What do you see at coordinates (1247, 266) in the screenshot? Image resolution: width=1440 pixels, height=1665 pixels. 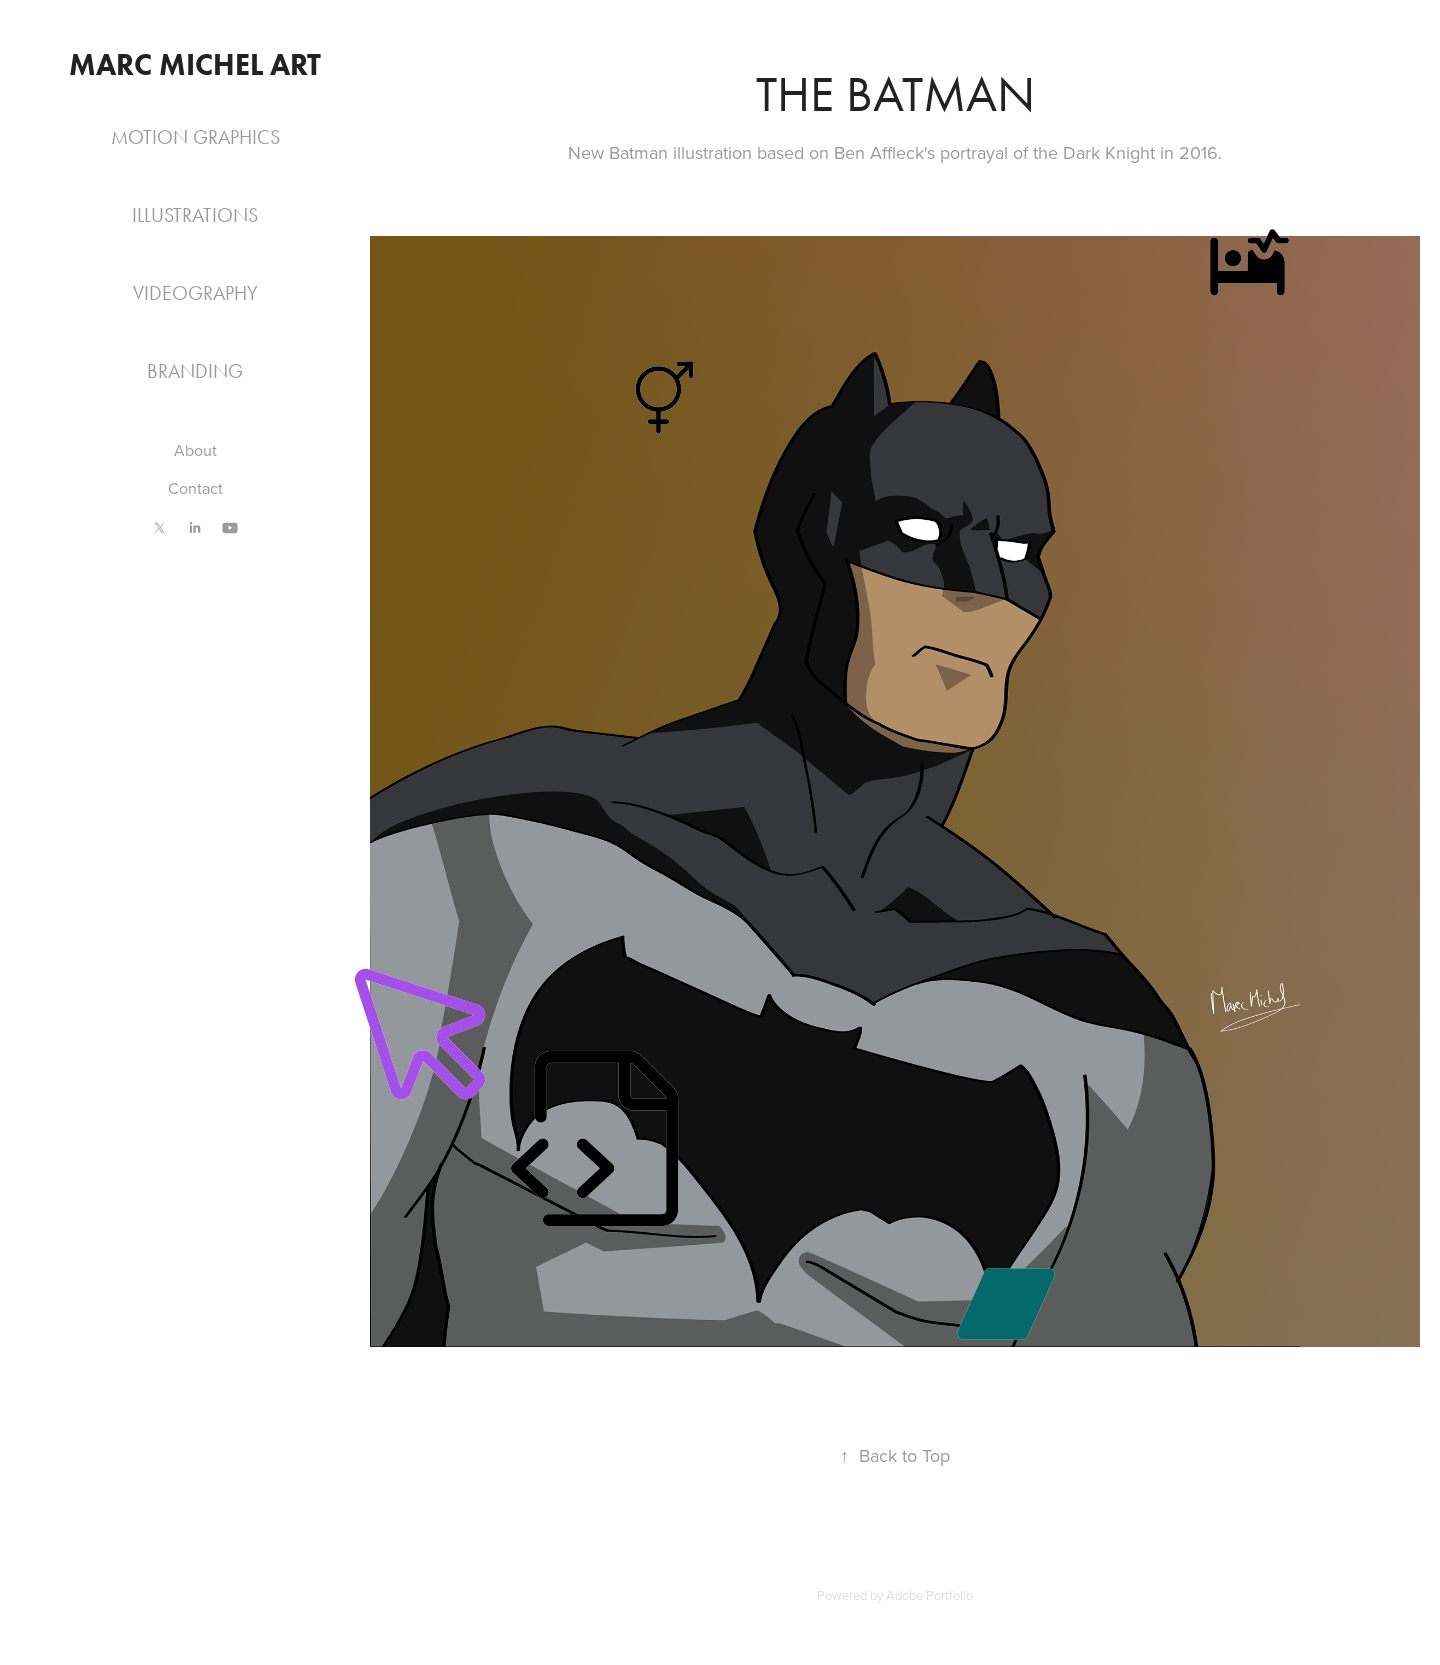 I see `view patient procedures or medical records` at bounding box center [1247, 266].